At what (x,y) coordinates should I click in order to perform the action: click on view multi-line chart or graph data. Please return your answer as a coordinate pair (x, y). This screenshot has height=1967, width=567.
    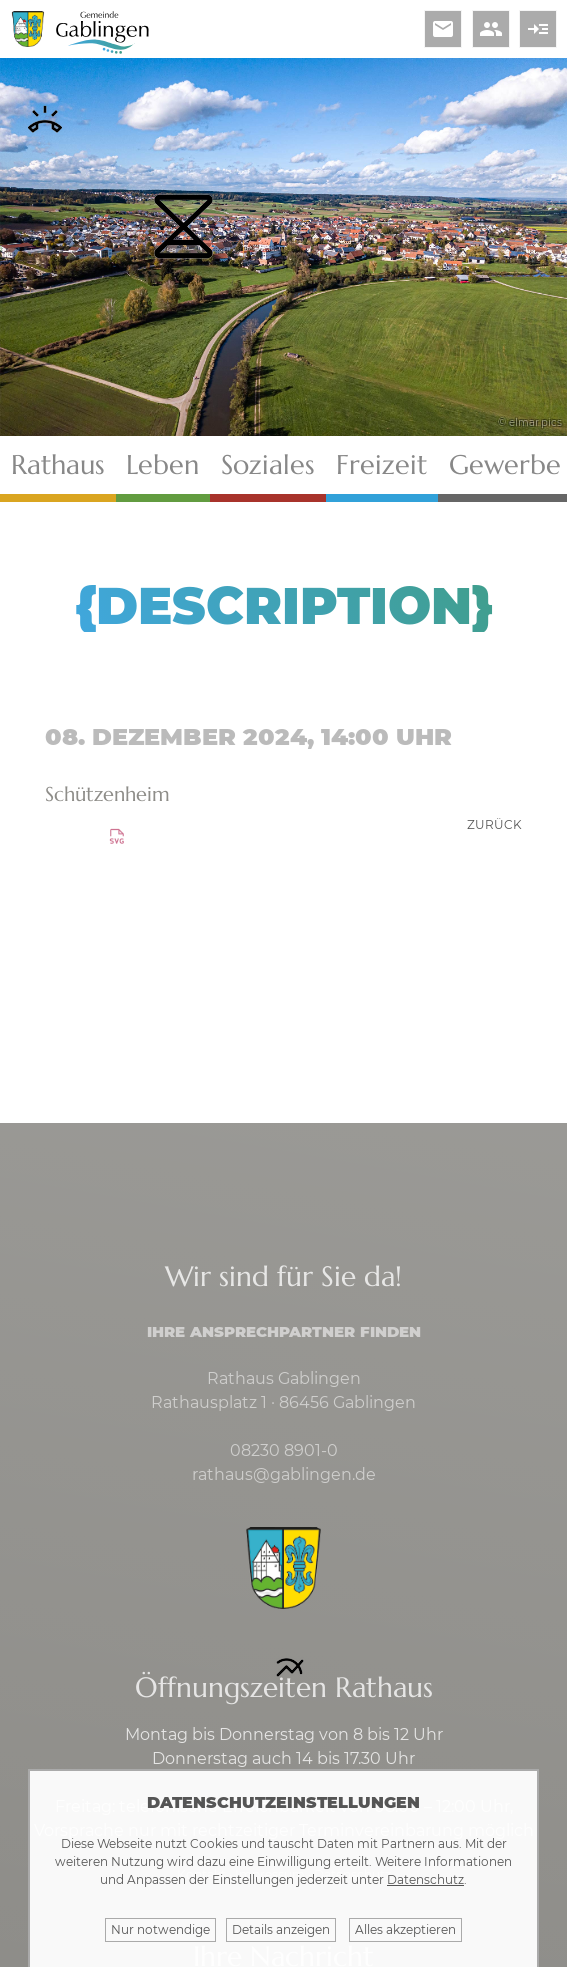
    Looking at the image, I should click on (290, 1668).